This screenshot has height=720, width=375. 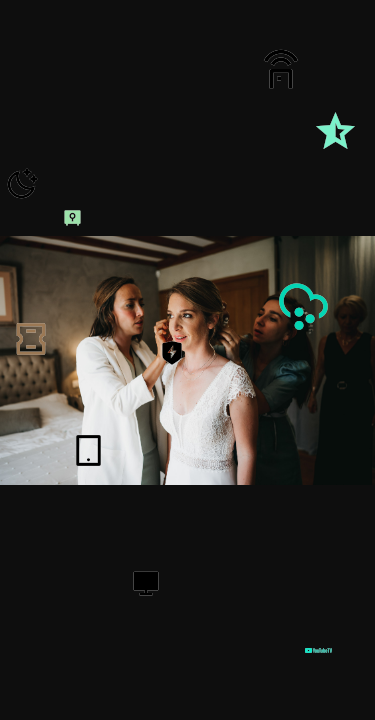 I want to click on toggle dark mode or night theme, so click(x=21, y=184).